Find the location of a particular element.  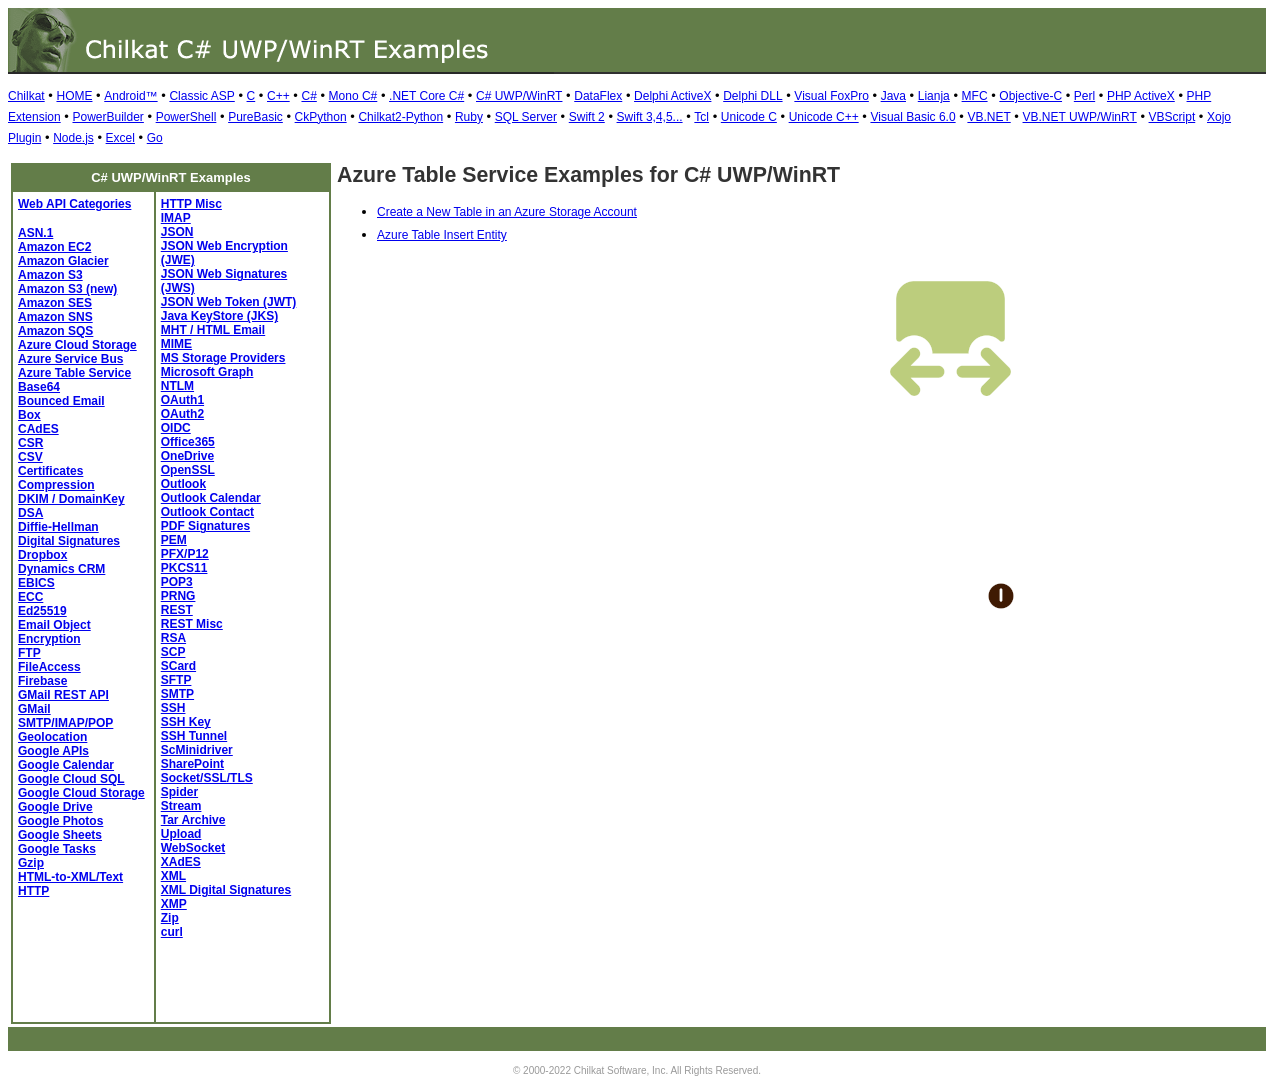

auto-fit content to available width is located at coordinates (950, 335).